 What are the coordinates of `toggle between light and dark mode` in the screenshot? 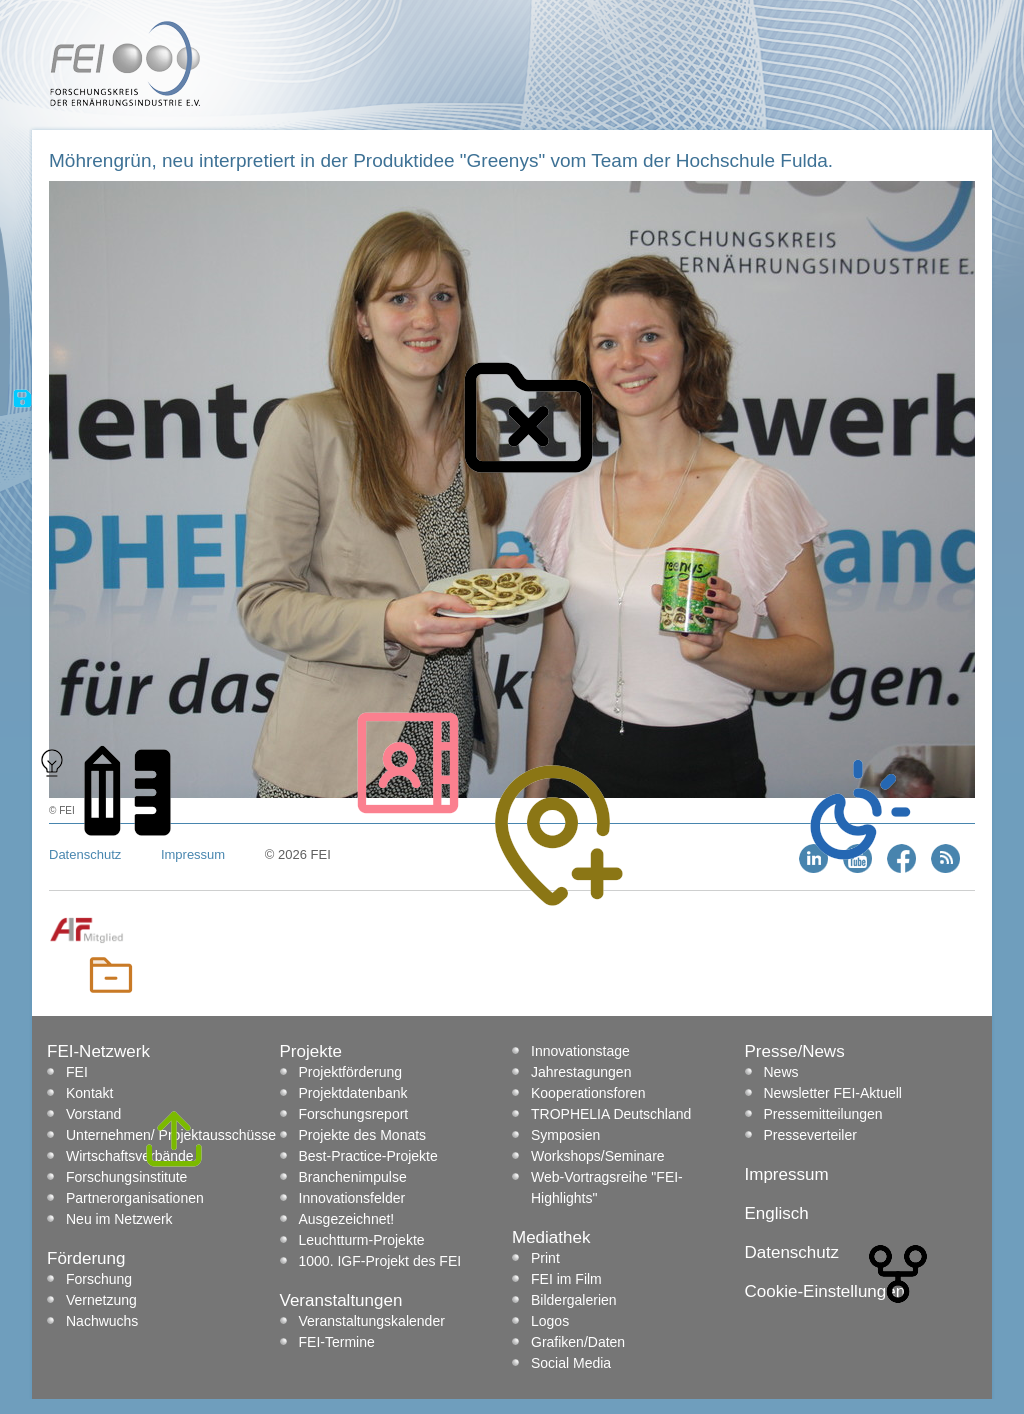 It's located at (858, 812).